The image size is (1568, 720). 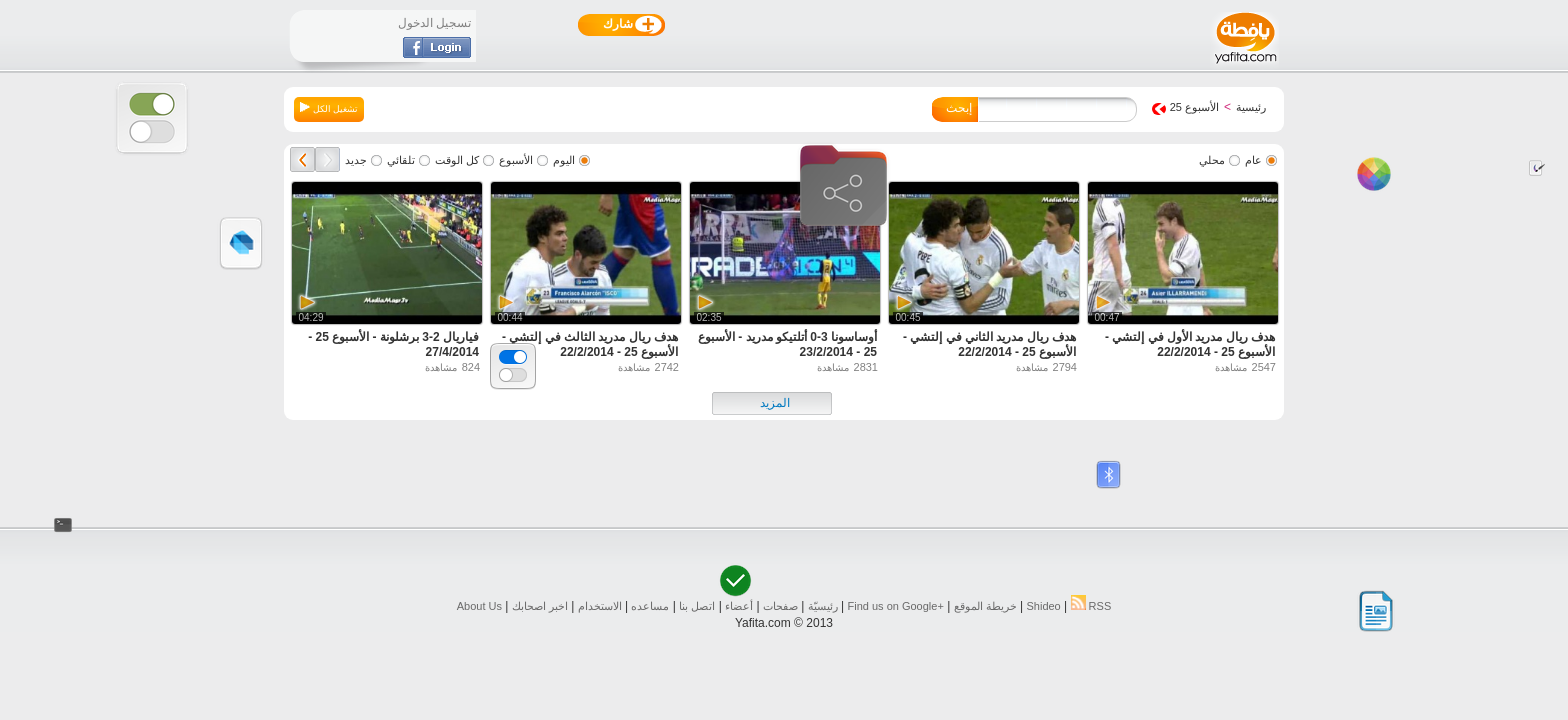 What do you see at coordinates (1537, 168) in the screenshot?
I see `create a new application or software package` at bounding box center [1537, 168].